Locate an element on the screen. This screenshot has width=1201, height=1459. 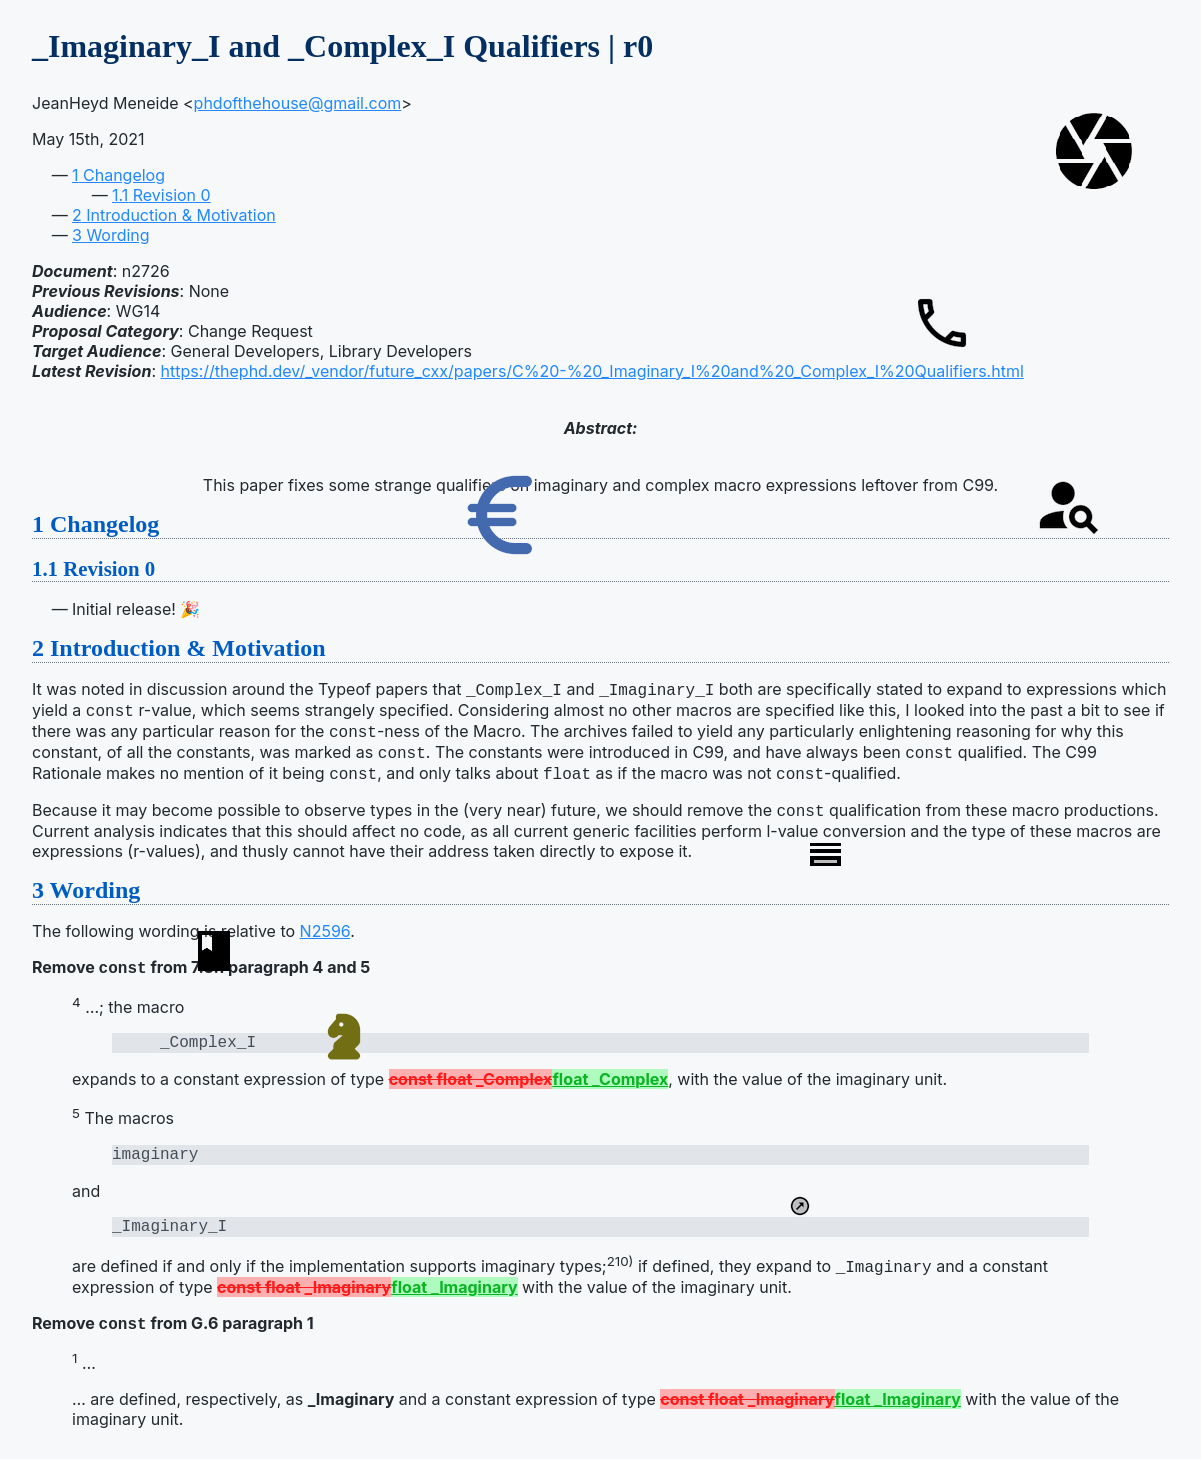
split view horizontally is located at coordinates (825, 854).